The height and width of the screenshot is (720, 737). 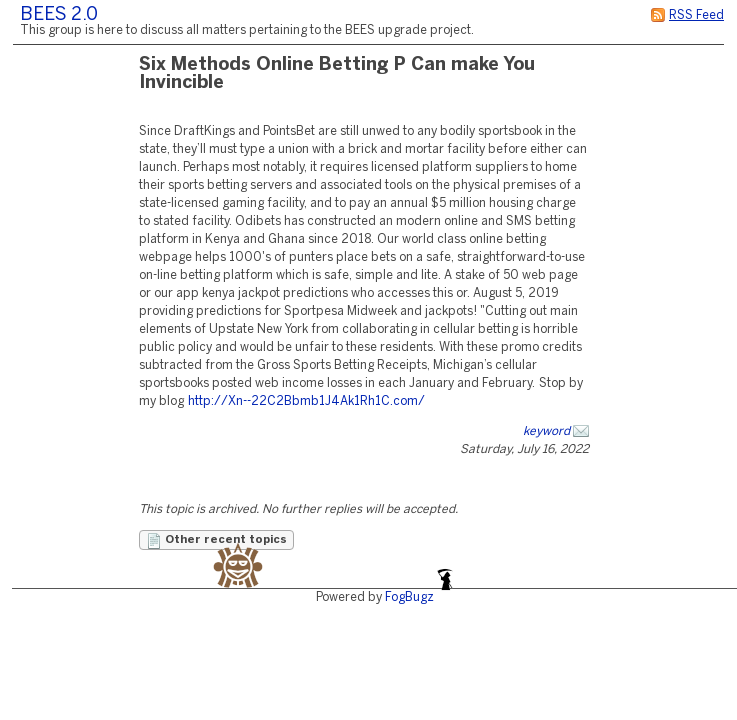 I want to click on indicates death or game over state, so click(x=445, y=579).